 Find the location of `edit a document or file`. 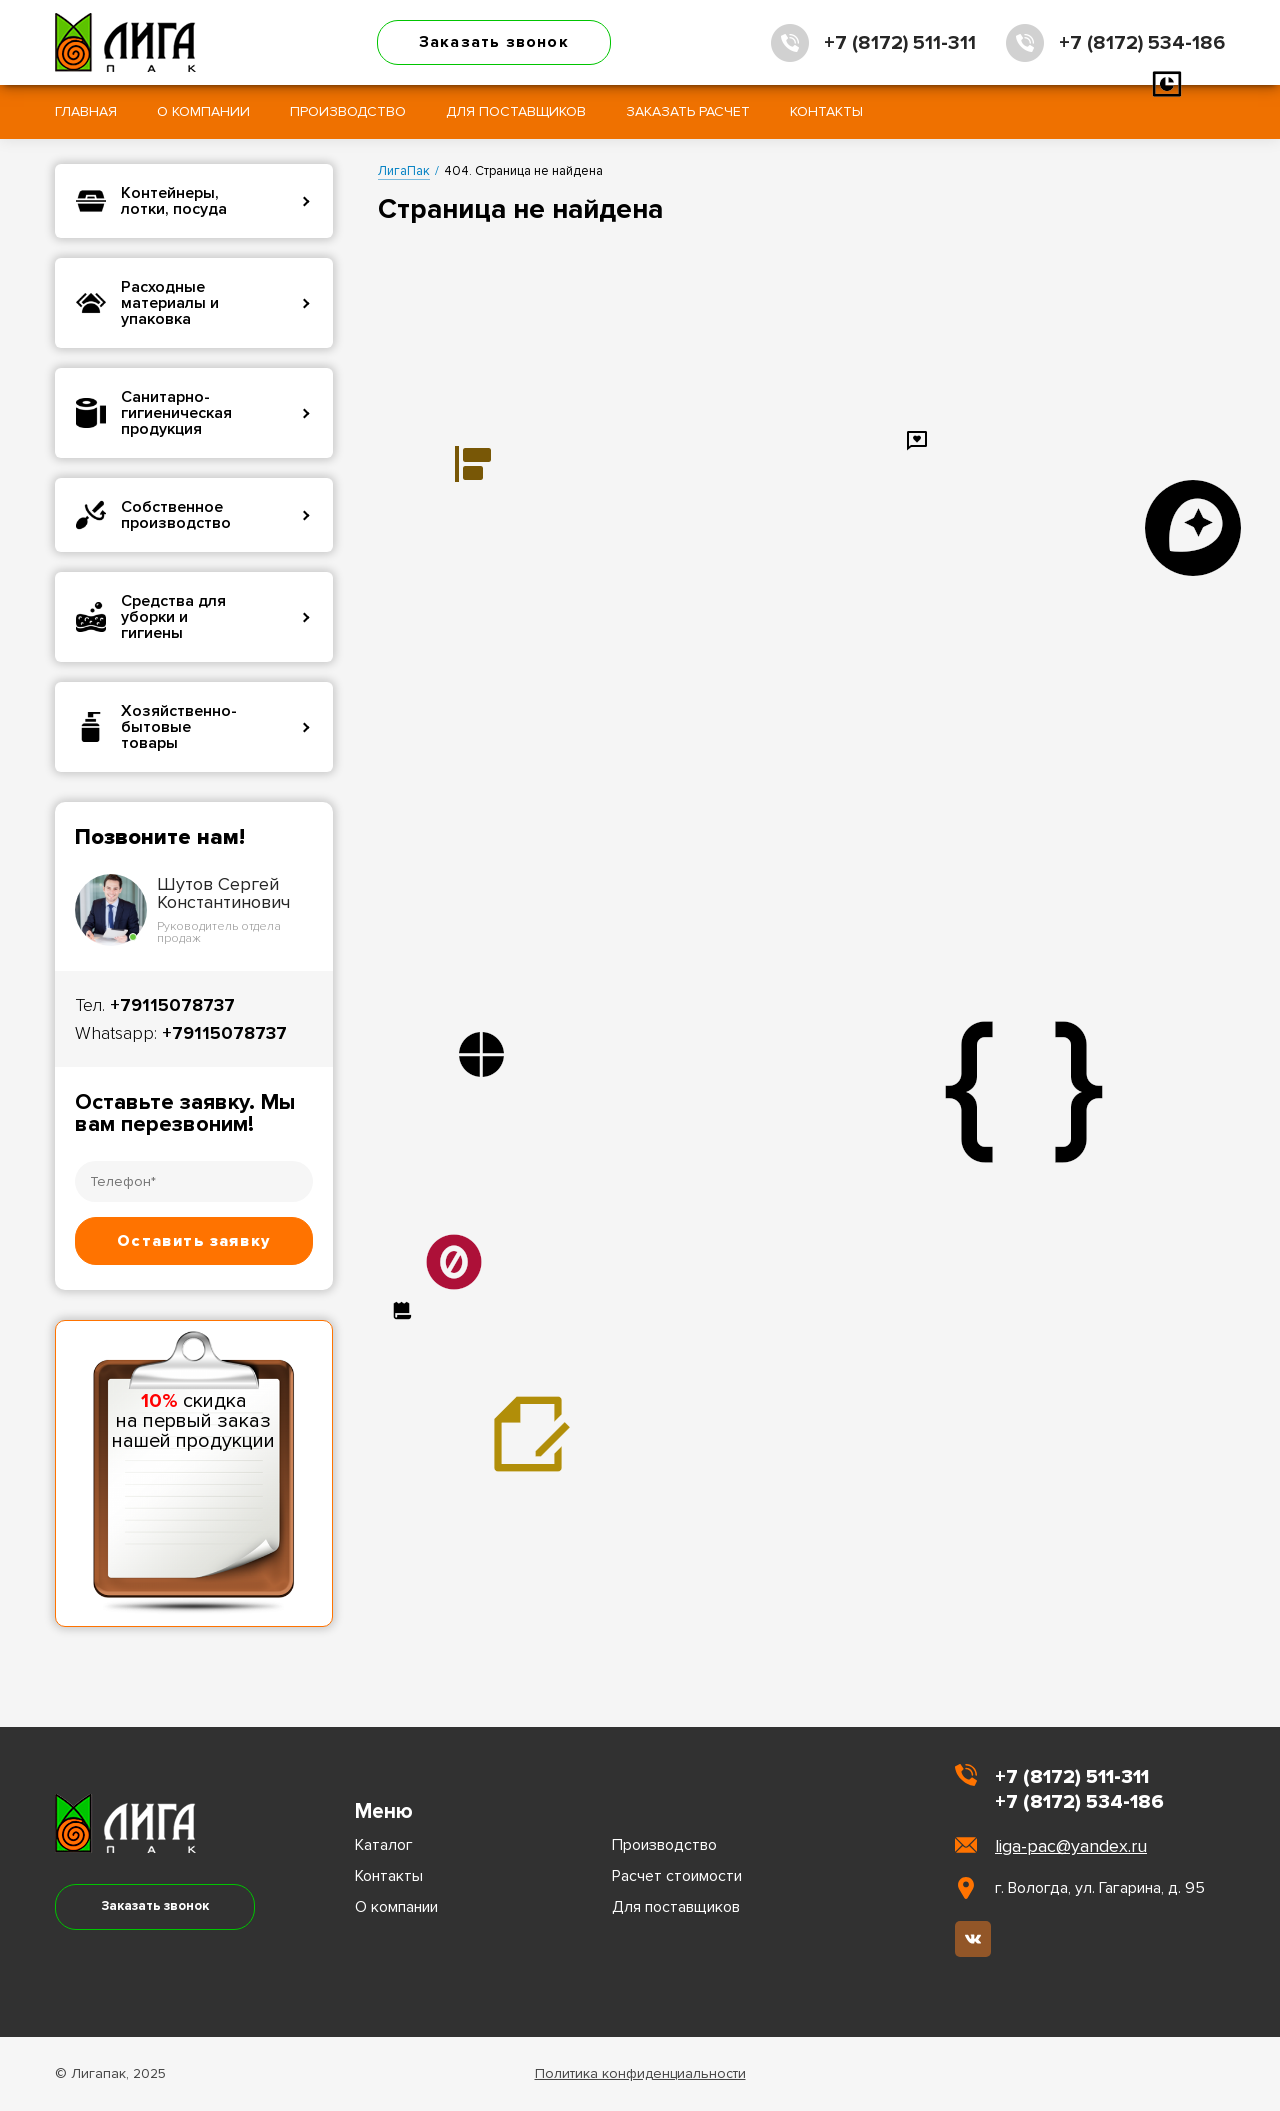

edit a document or file is located at coordinates (528, 1434).